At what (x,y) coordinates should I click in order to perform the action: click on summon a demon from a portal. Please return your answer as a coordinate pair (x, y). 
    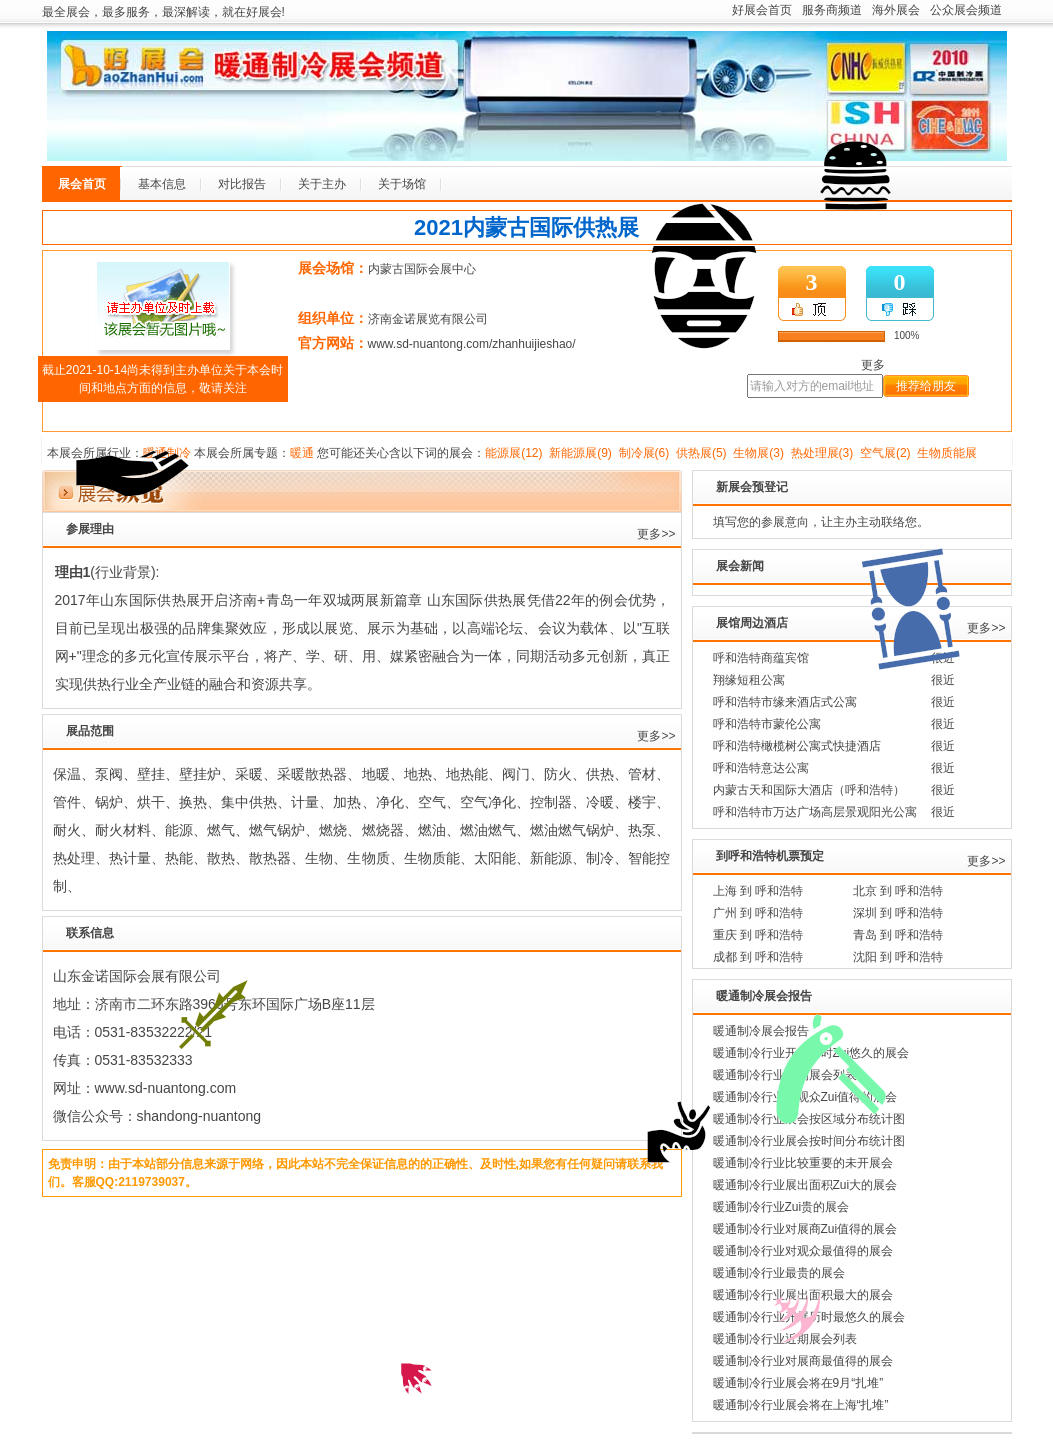
    Looking at the image, I should click on (679, 1131).